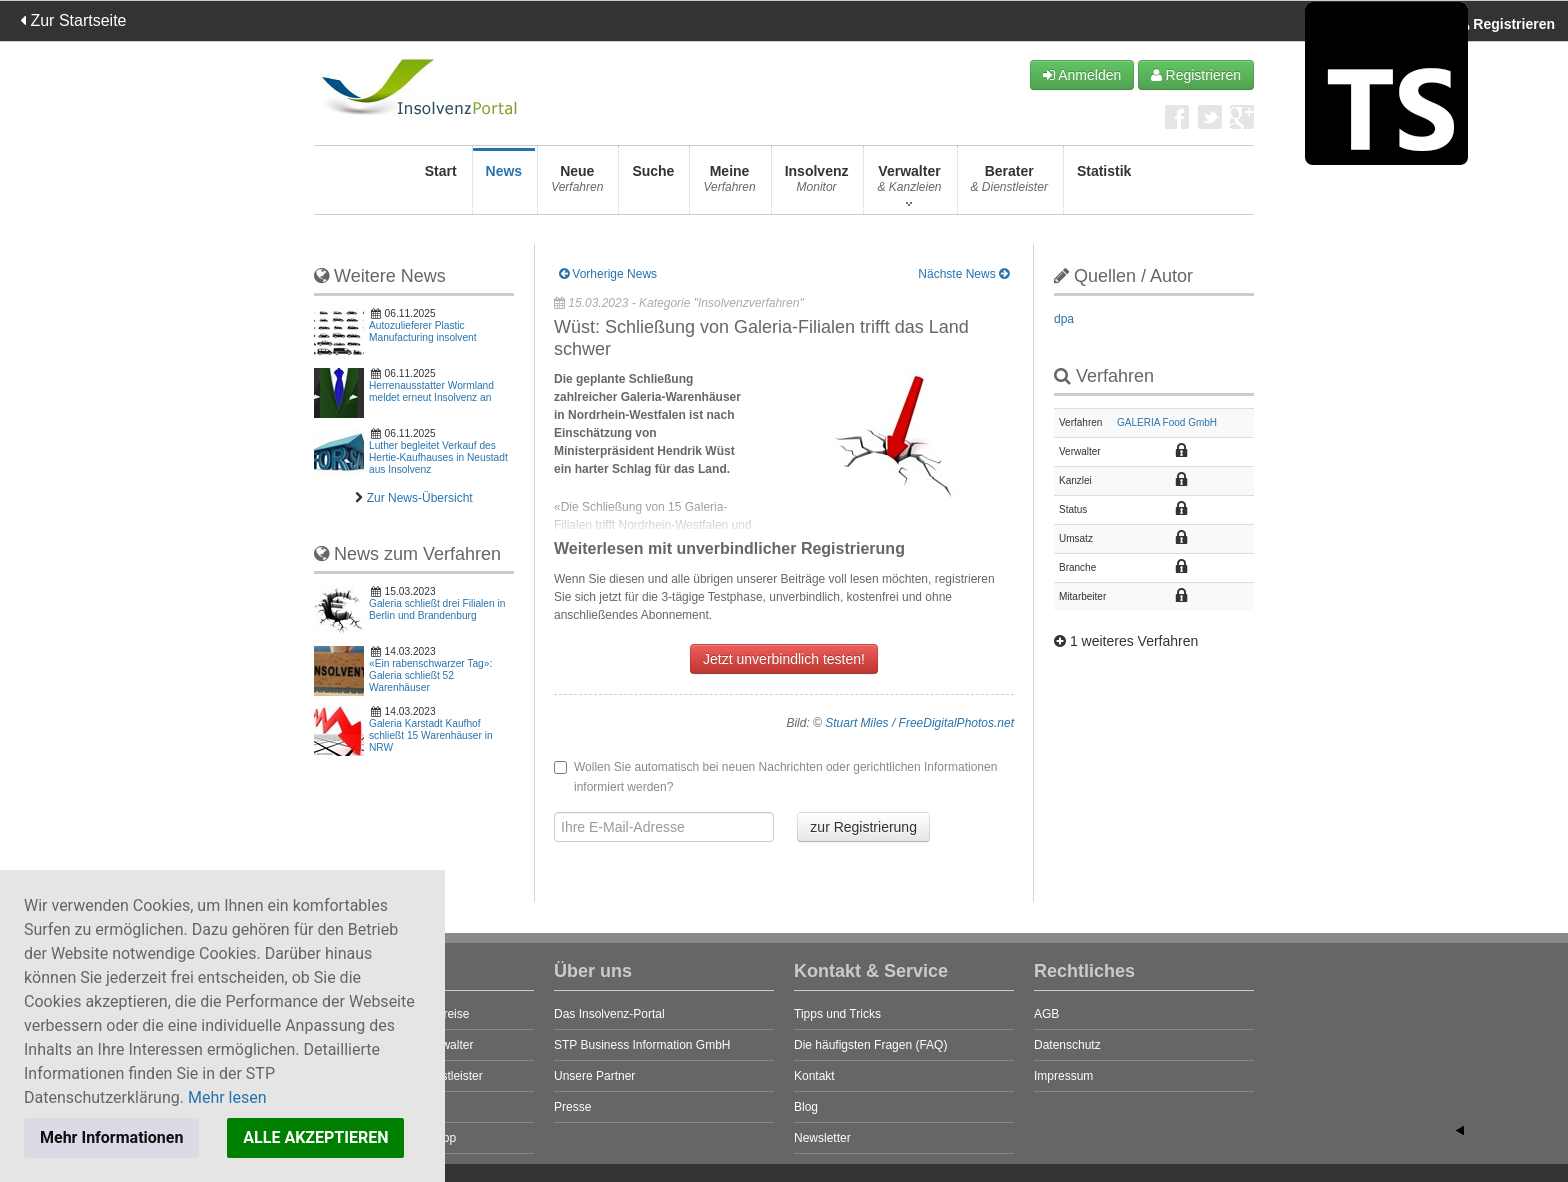 Image resolution: width=1568 pixels, height=1182 pixels. Describe the element at coordinates (1460, 1130) in the screenshot. I see `play media in reverse` at that location.